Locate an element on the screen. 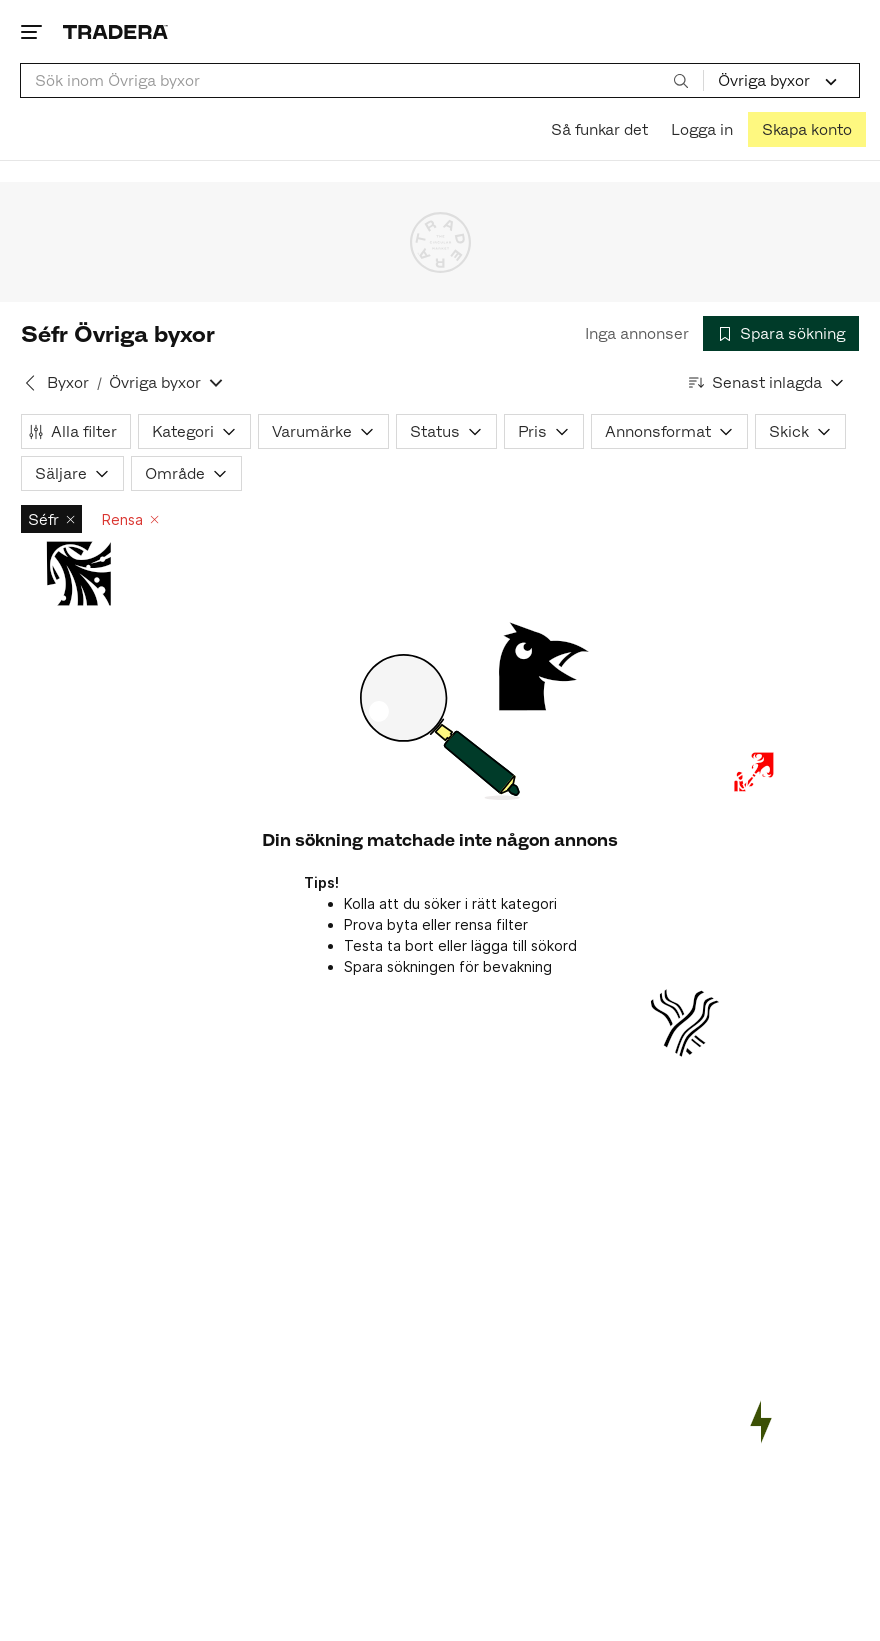  share to twitter is located at coordinates (543, 665).